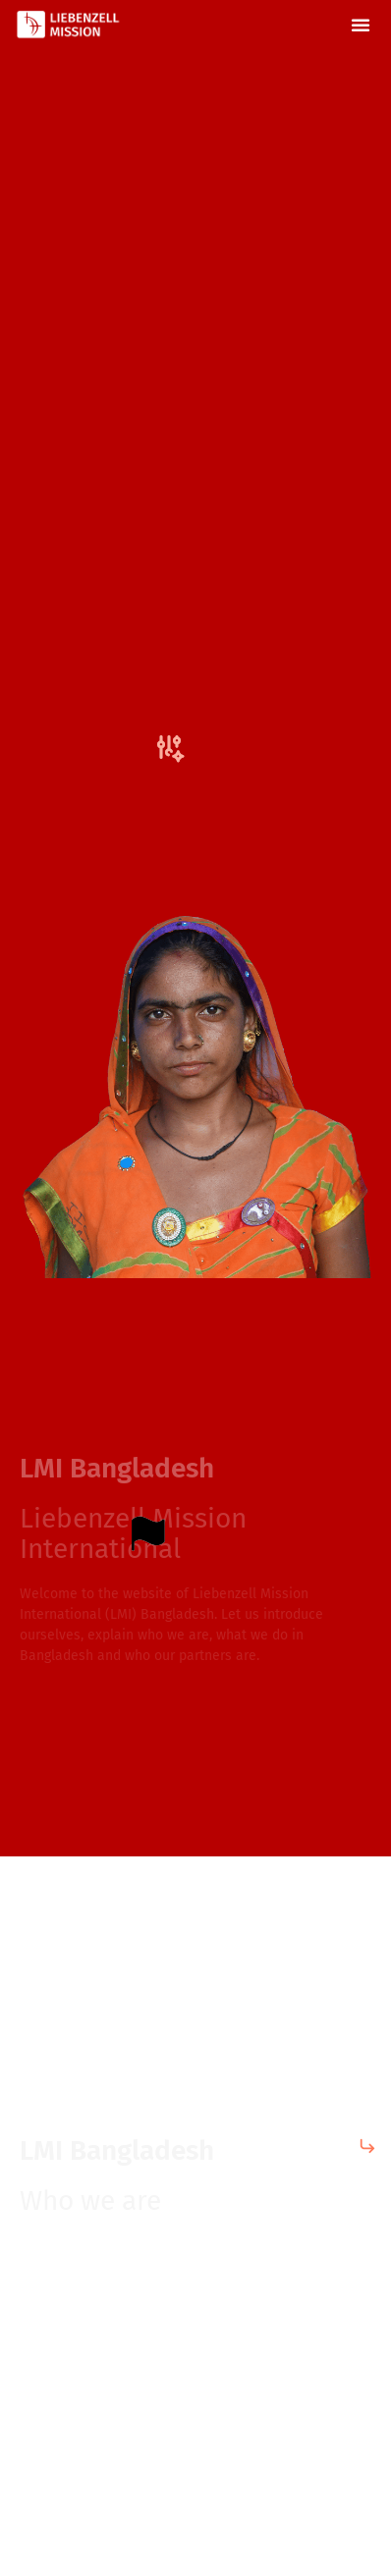  What do you see at coordinates (366, 2145) in the screenshot?
I see `reply to a message or comment` at bounding box center [366, 2145].